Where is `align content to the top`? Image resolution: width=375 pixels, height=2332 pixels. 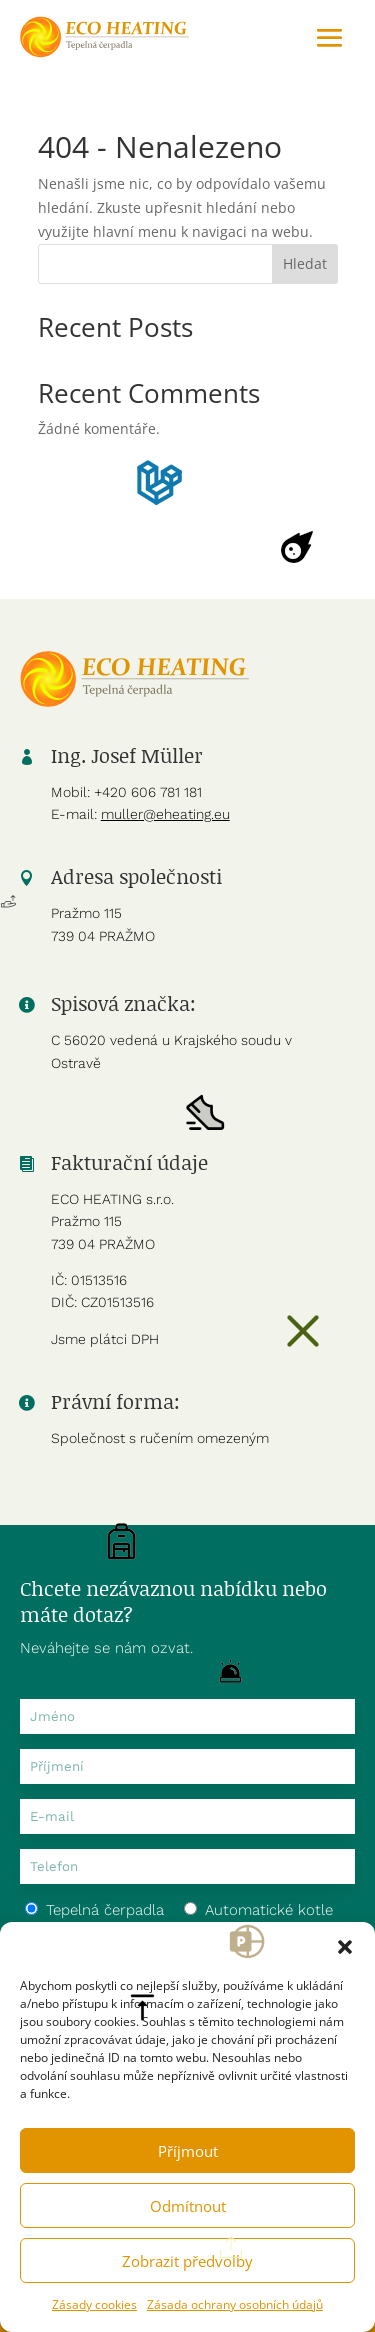
align content to the top is located at coordinates (142, 2007).